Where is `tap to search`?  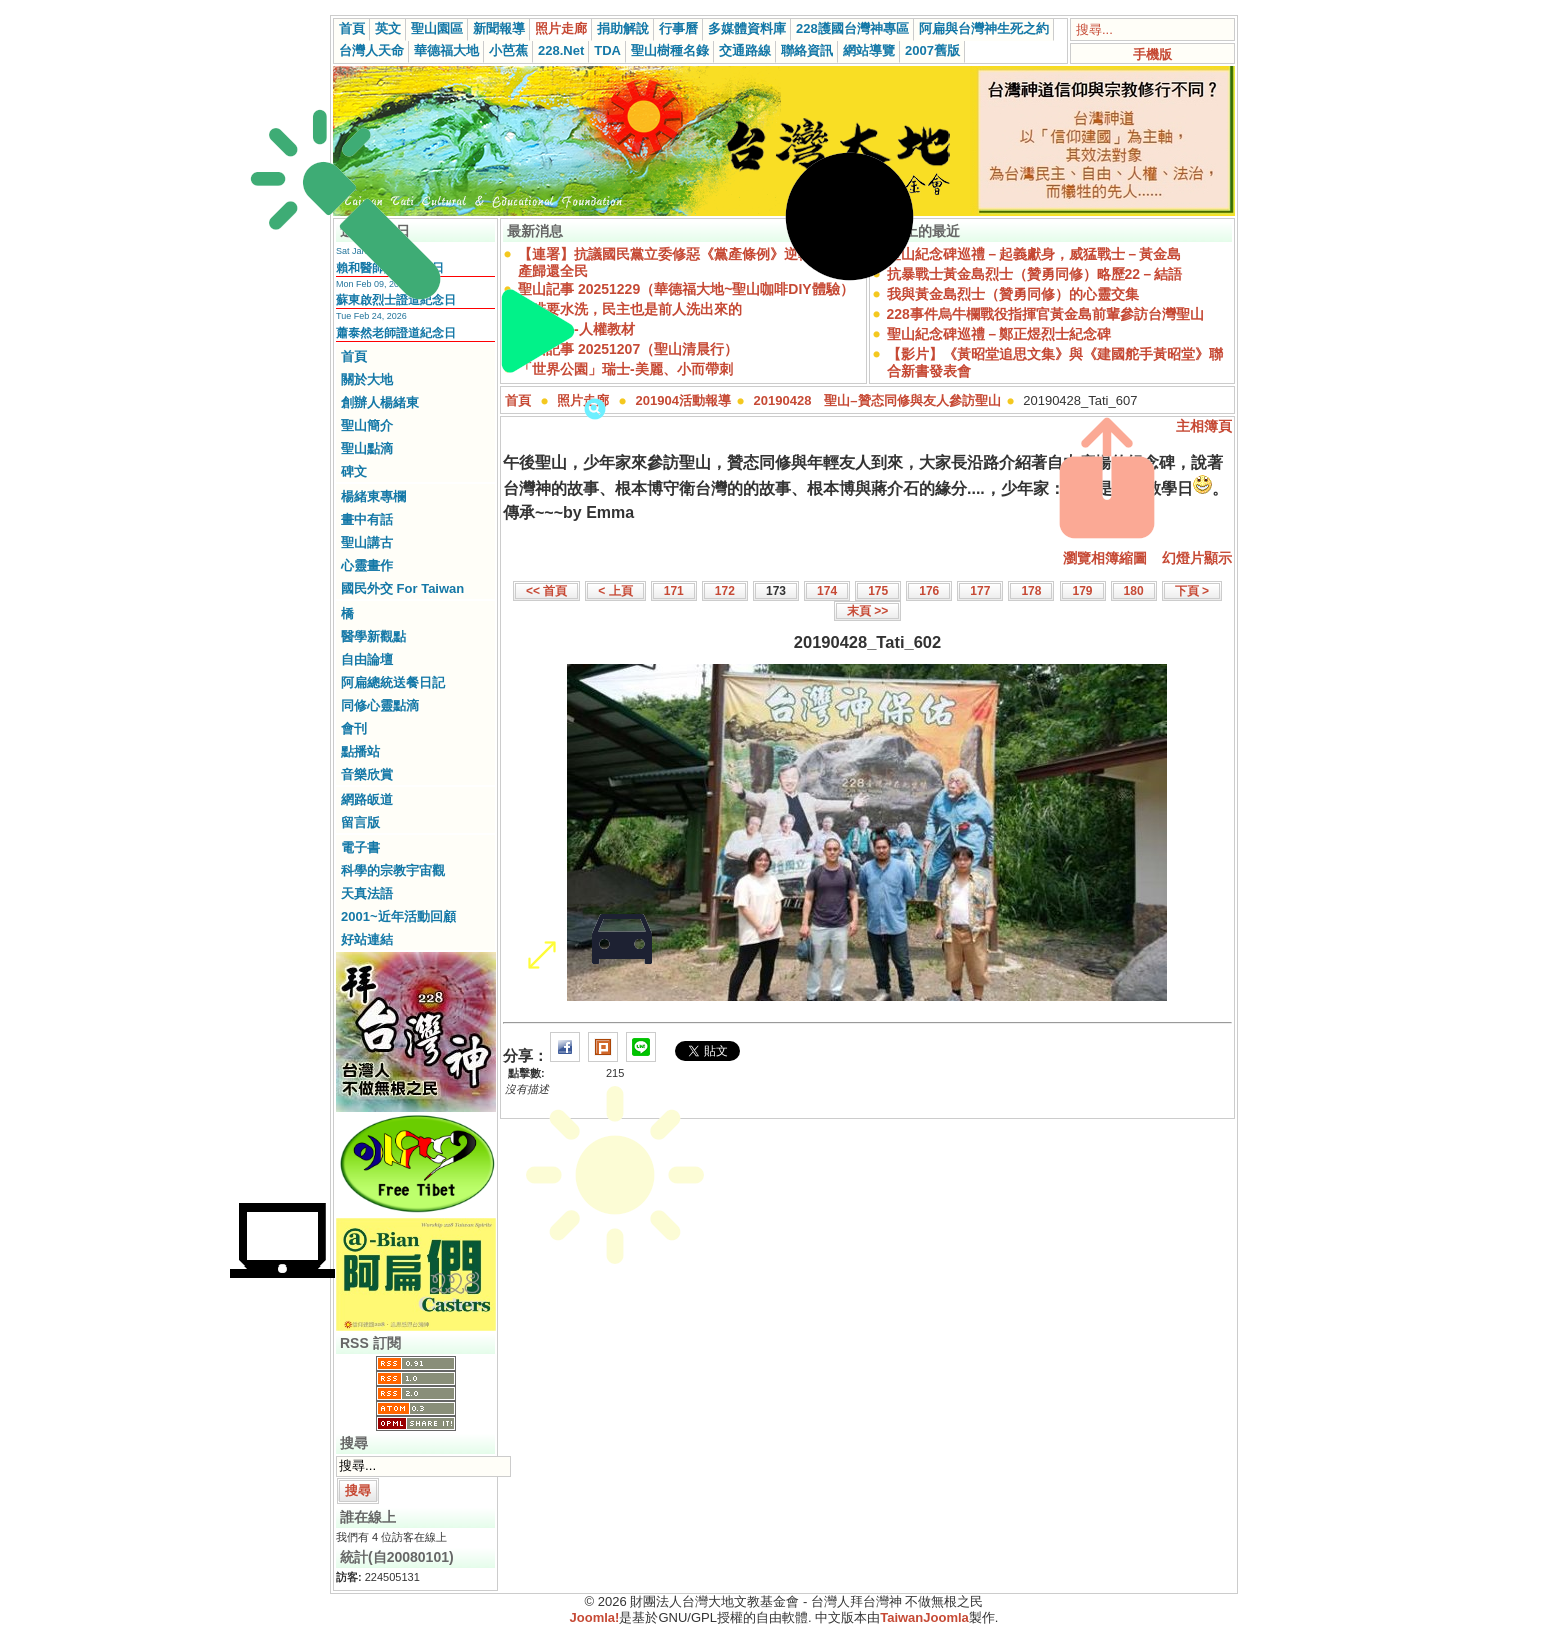 tap to search is located at coordinates (595, 409).